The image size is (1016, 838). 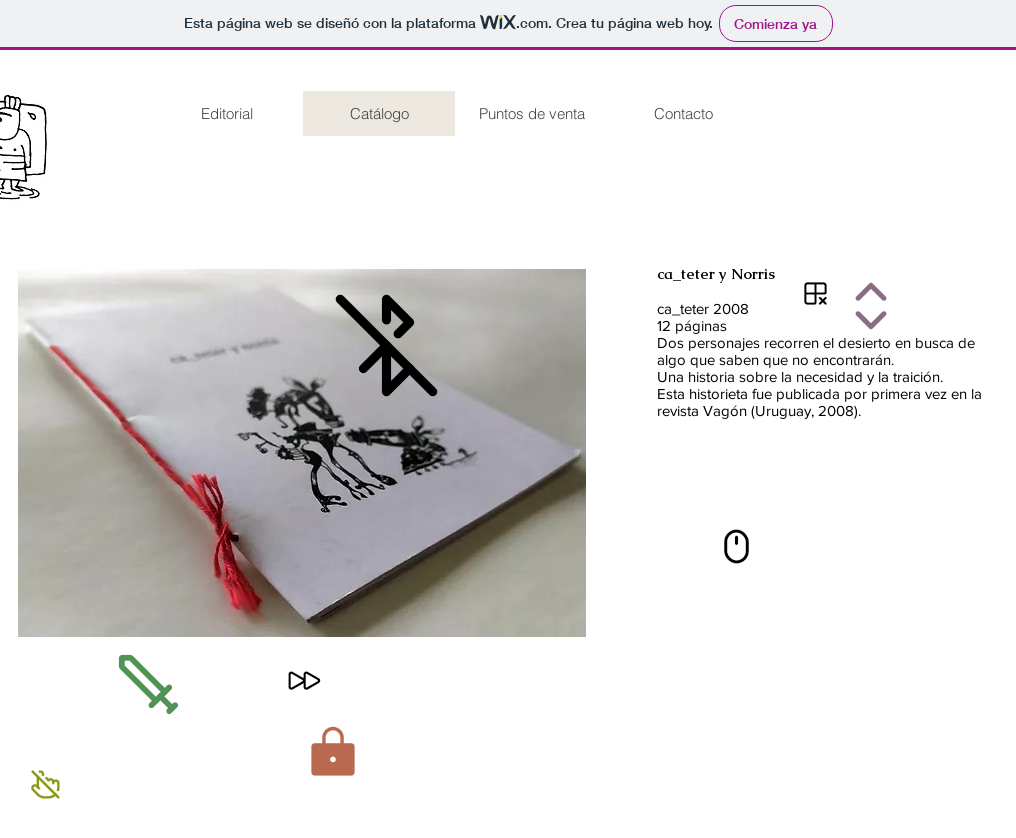 What do you see at coordinates (815, 293) in the screenshot?
I see `remove a grid item or tile` at bounding box center [815, 293].